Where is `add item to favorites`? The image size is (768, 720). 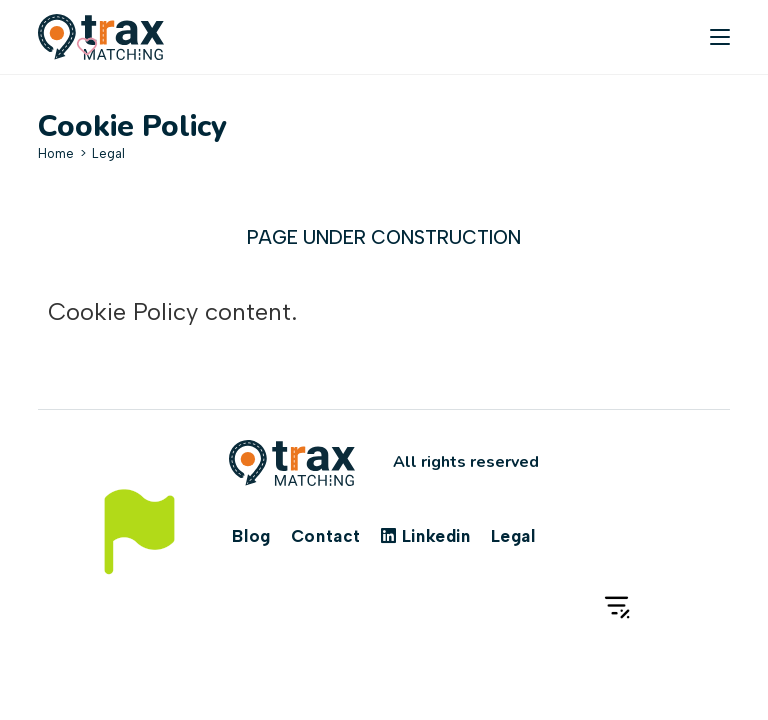
add item to favorites is located at coordinates (87, 46).